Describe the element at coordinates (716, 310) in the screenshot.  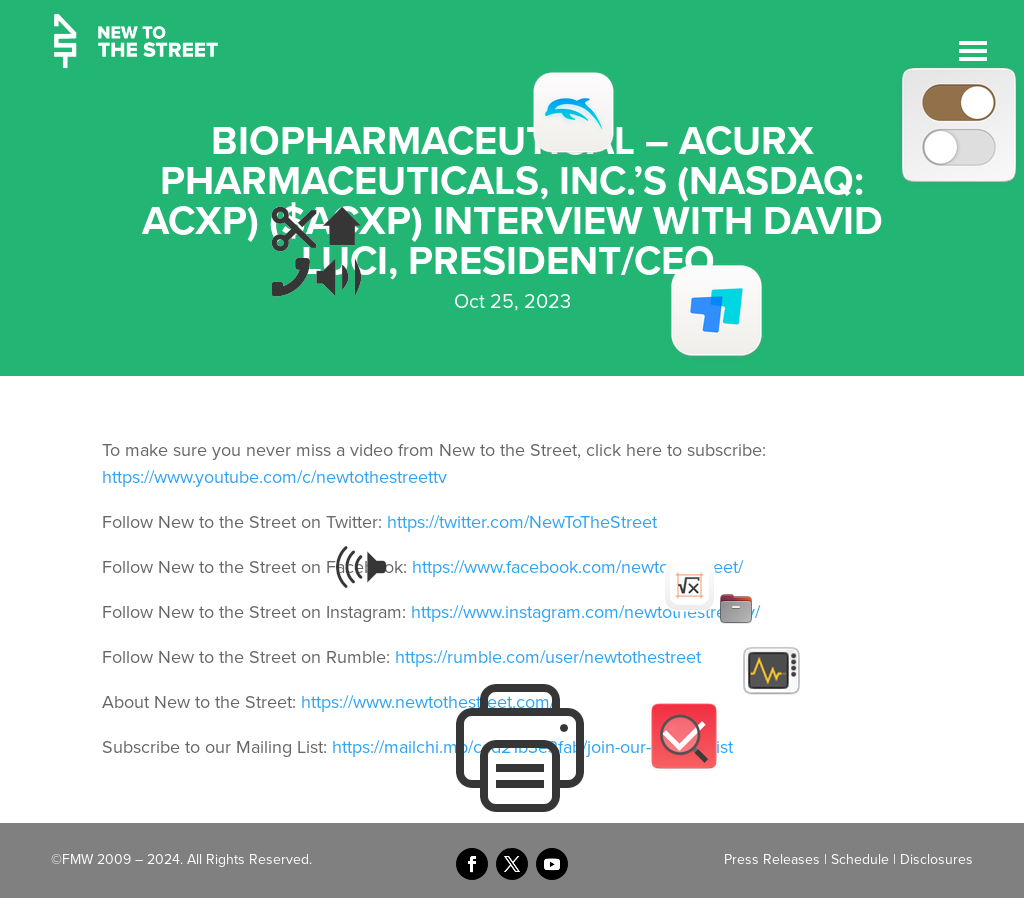
I see `open todesk remote desktop application` at that location.